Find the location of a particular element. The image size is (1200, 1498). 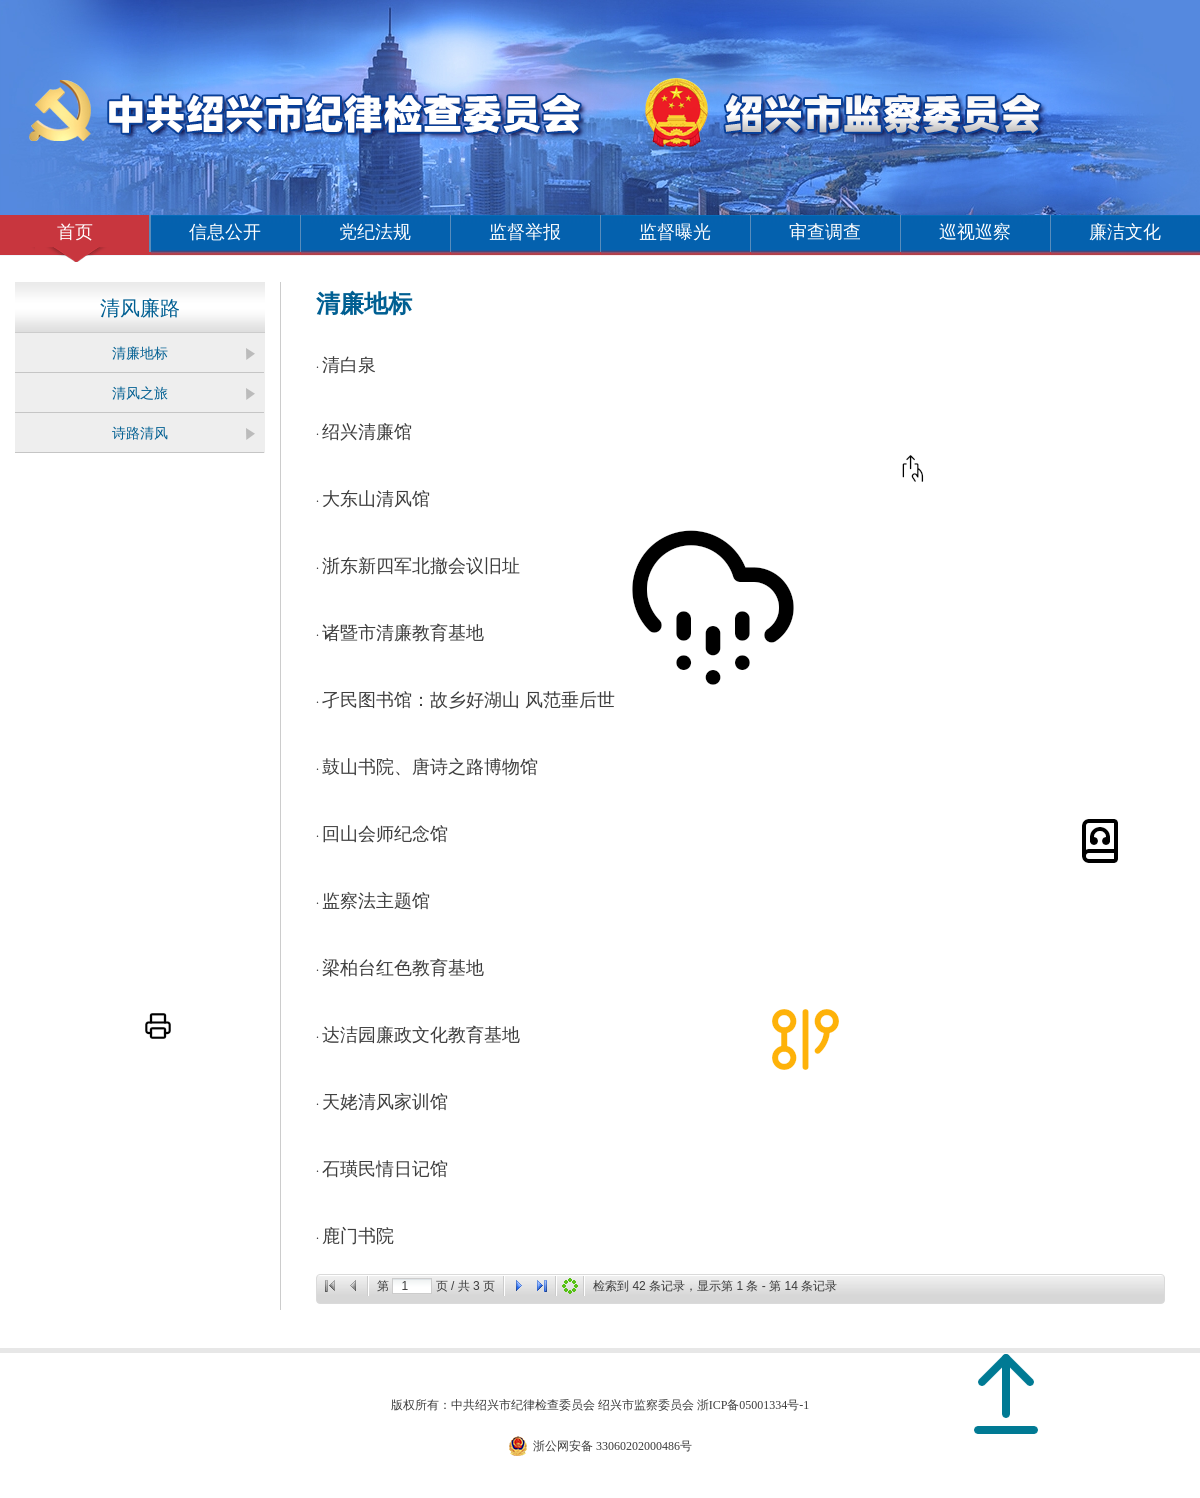

print the current document is located at coordinates (158, 1026).